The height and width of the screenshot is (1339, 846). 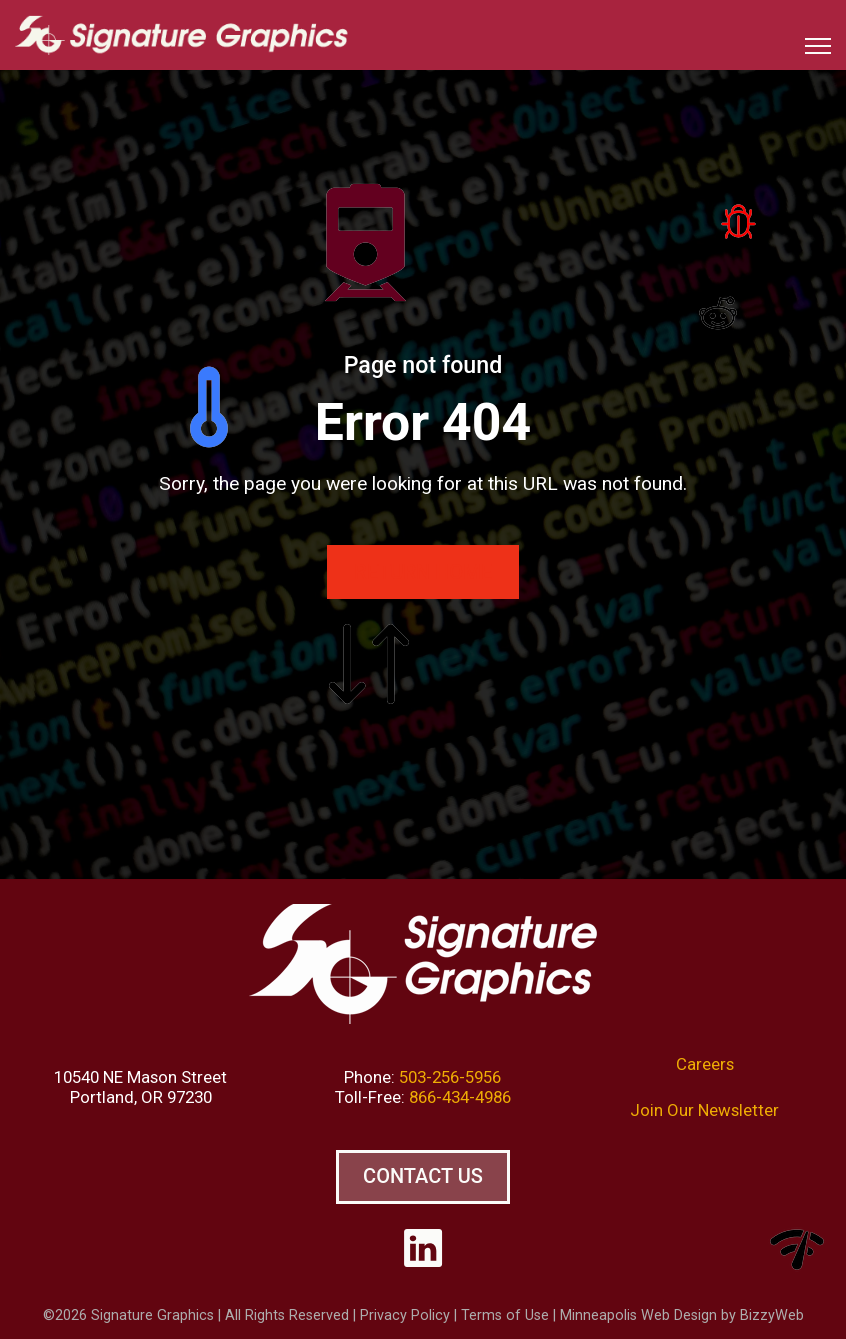 I want to click on view current temperature, so click(x=209, y=407).